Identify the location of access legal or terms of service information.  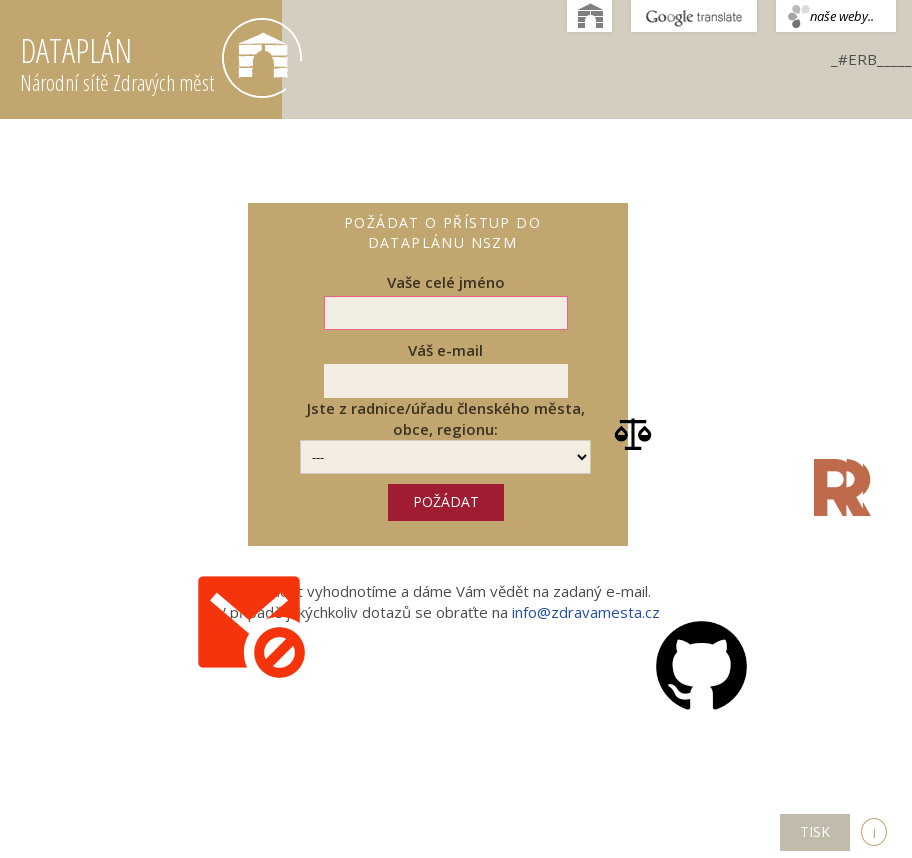
(633, 435).